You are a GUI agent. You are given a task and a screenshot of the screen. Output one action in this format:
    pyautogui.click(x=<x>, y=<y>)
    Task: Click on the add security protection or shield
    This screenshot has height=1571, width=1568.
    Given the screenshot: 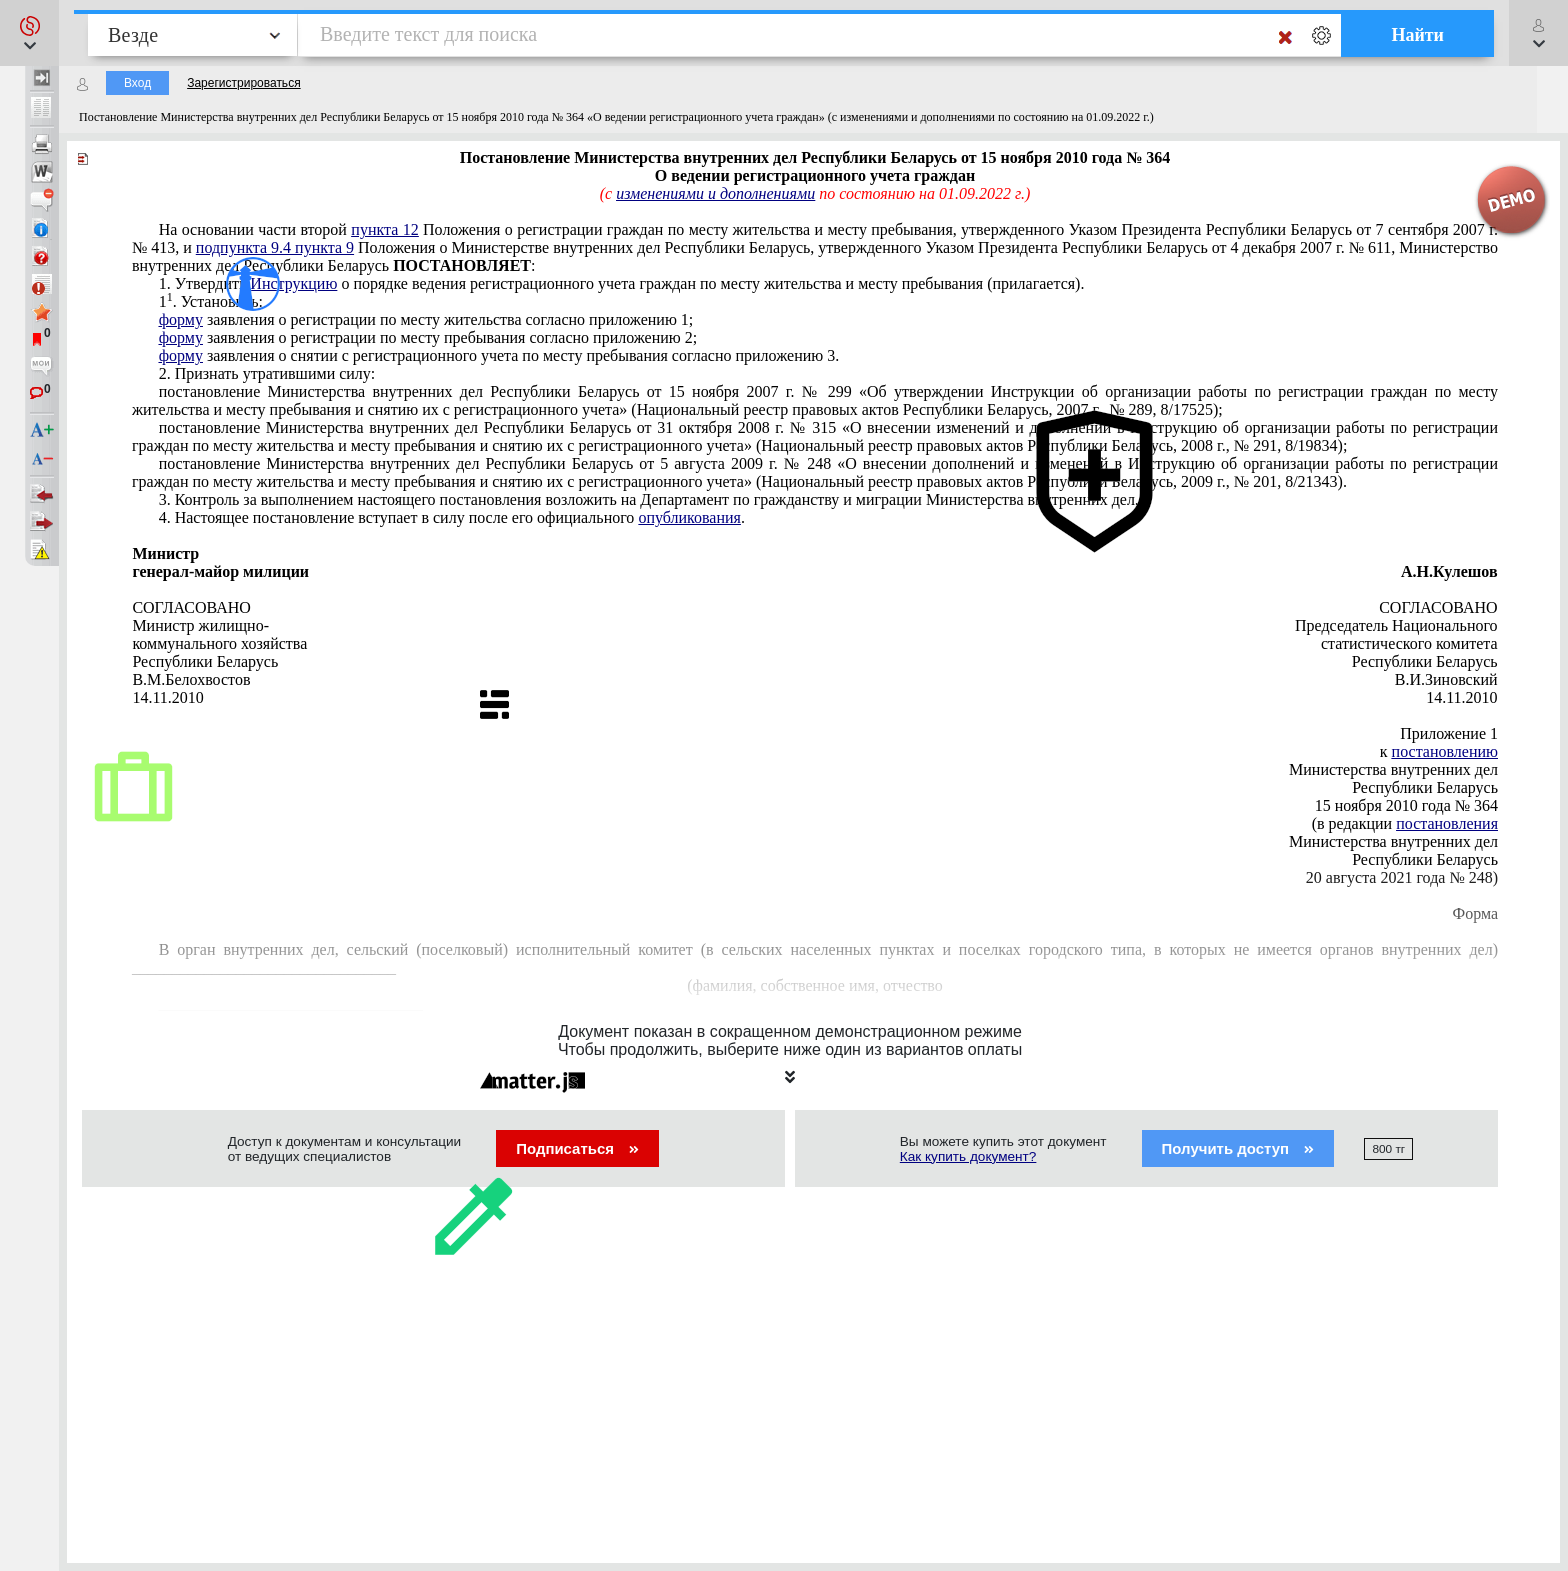 What is the action you would take?
    pyautogui.click(x=1094, y=481)
    